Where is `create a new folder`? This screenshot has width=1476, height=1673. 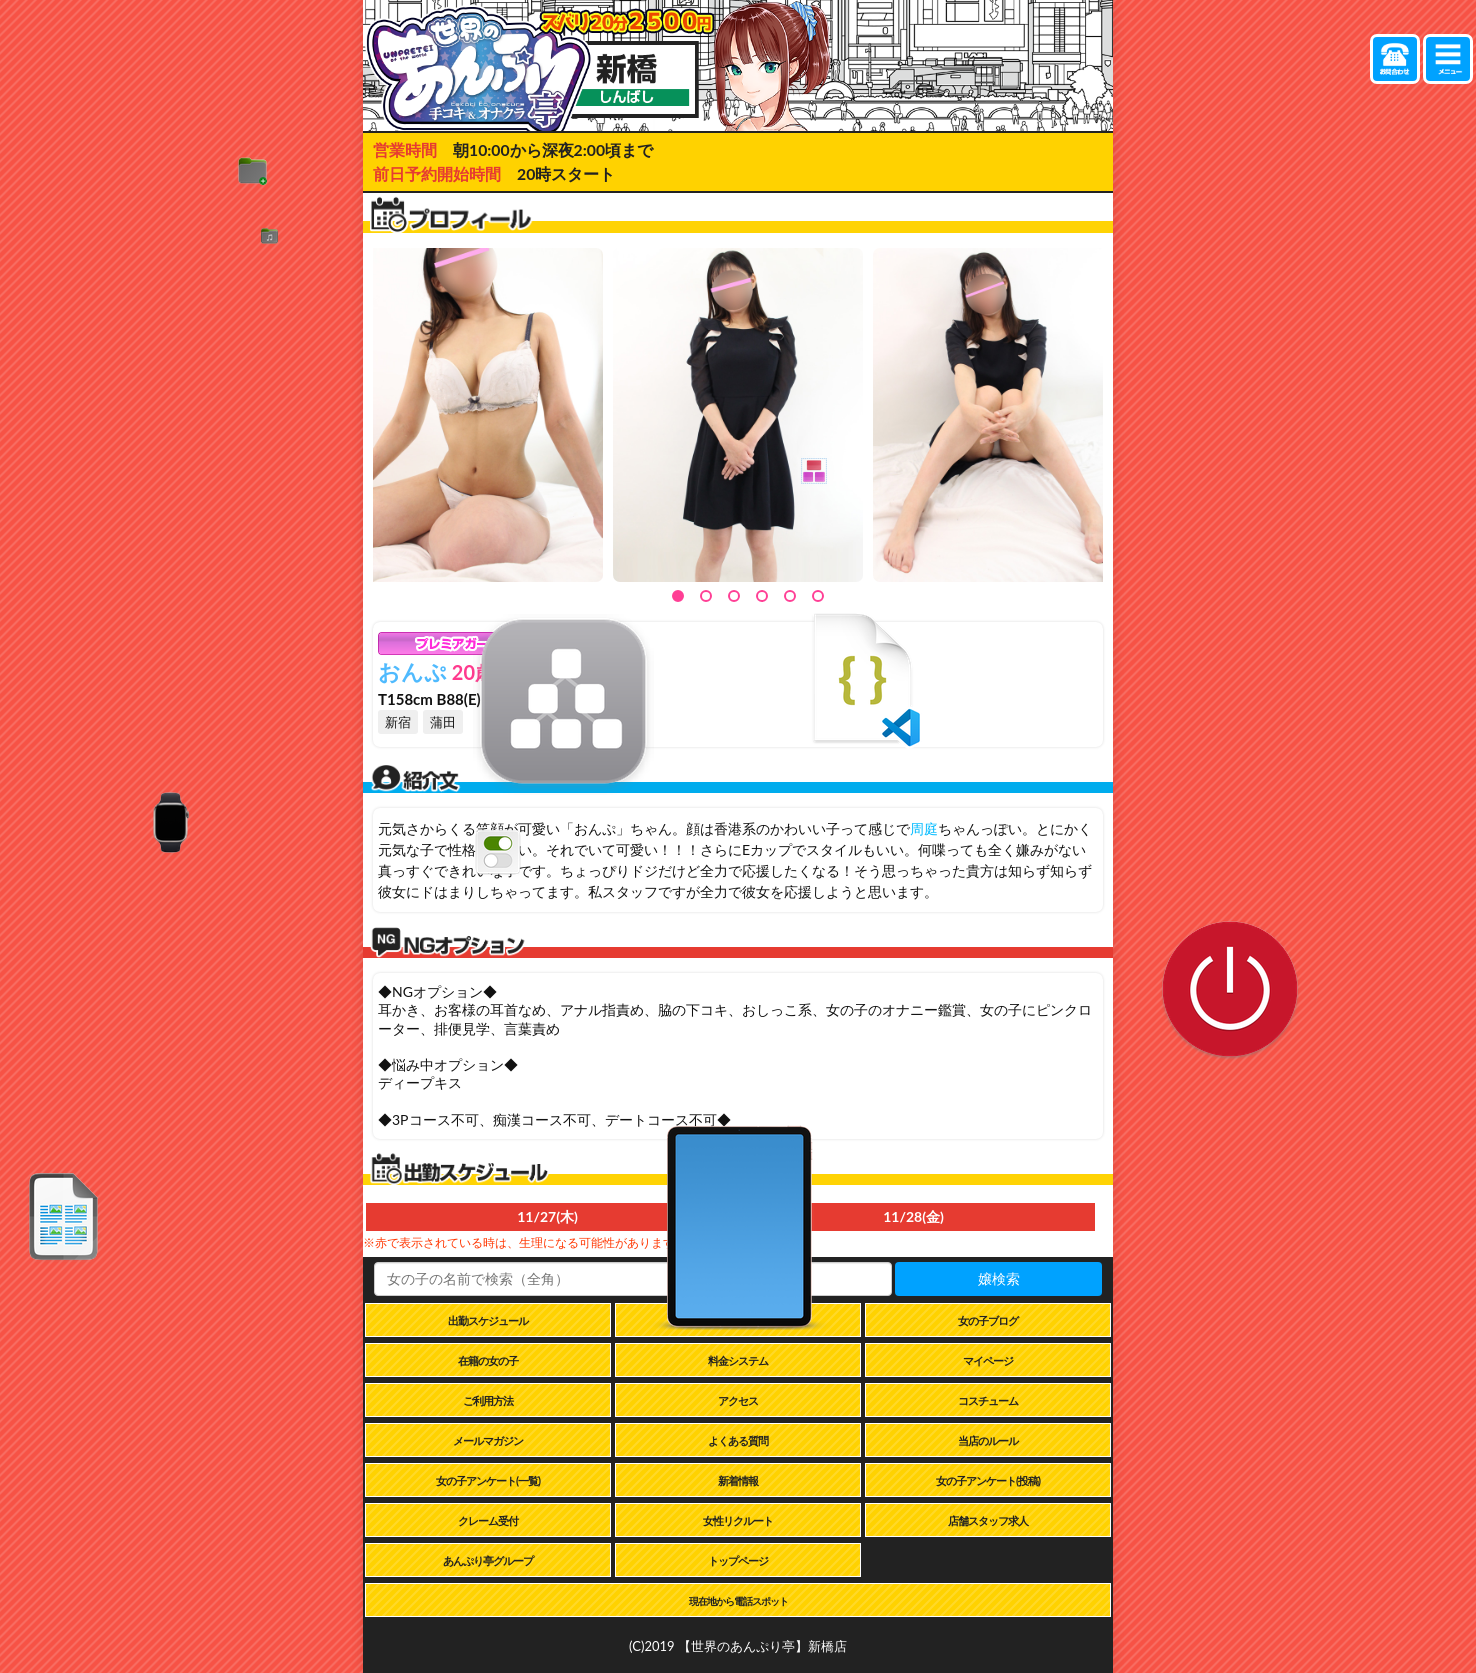 create a new folder is located at coordinates (252, 170).